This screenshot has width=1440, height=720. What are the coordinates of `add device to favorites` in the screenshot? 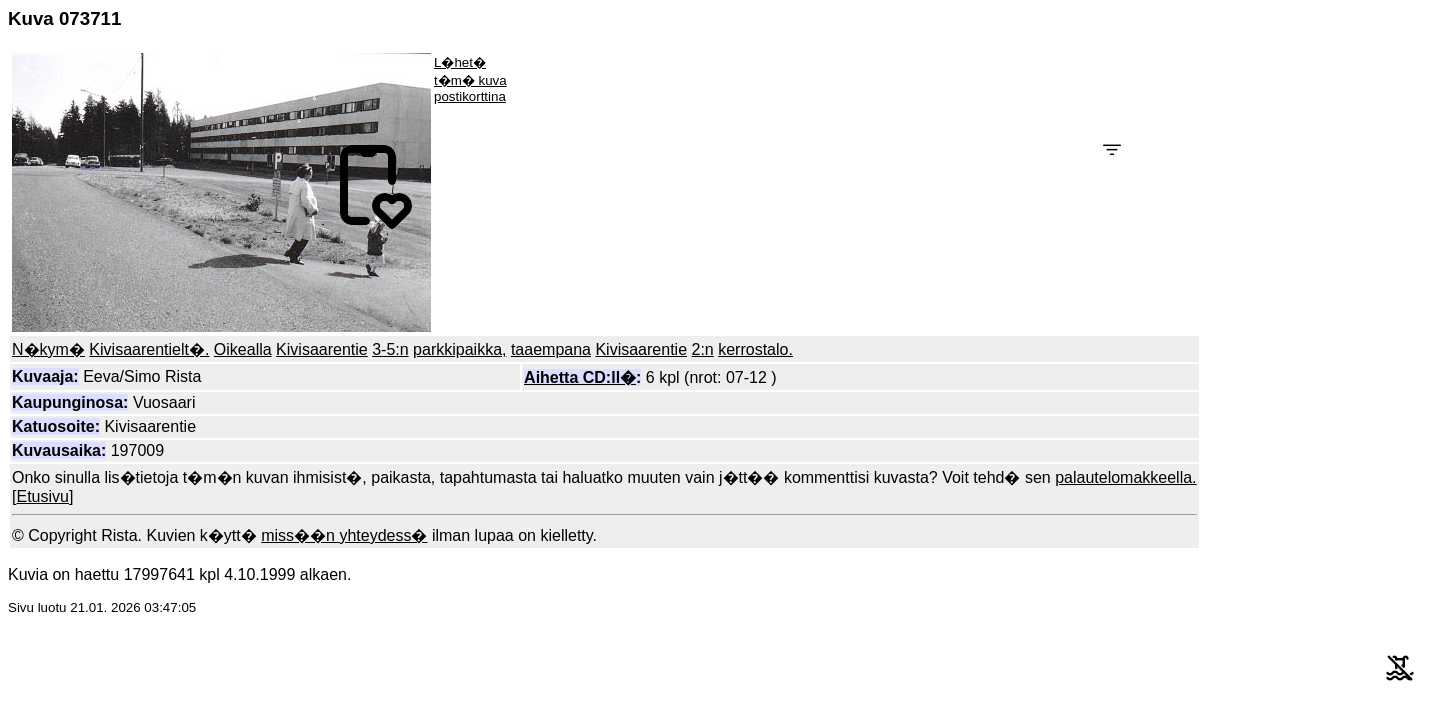 It's located at (368, 185).